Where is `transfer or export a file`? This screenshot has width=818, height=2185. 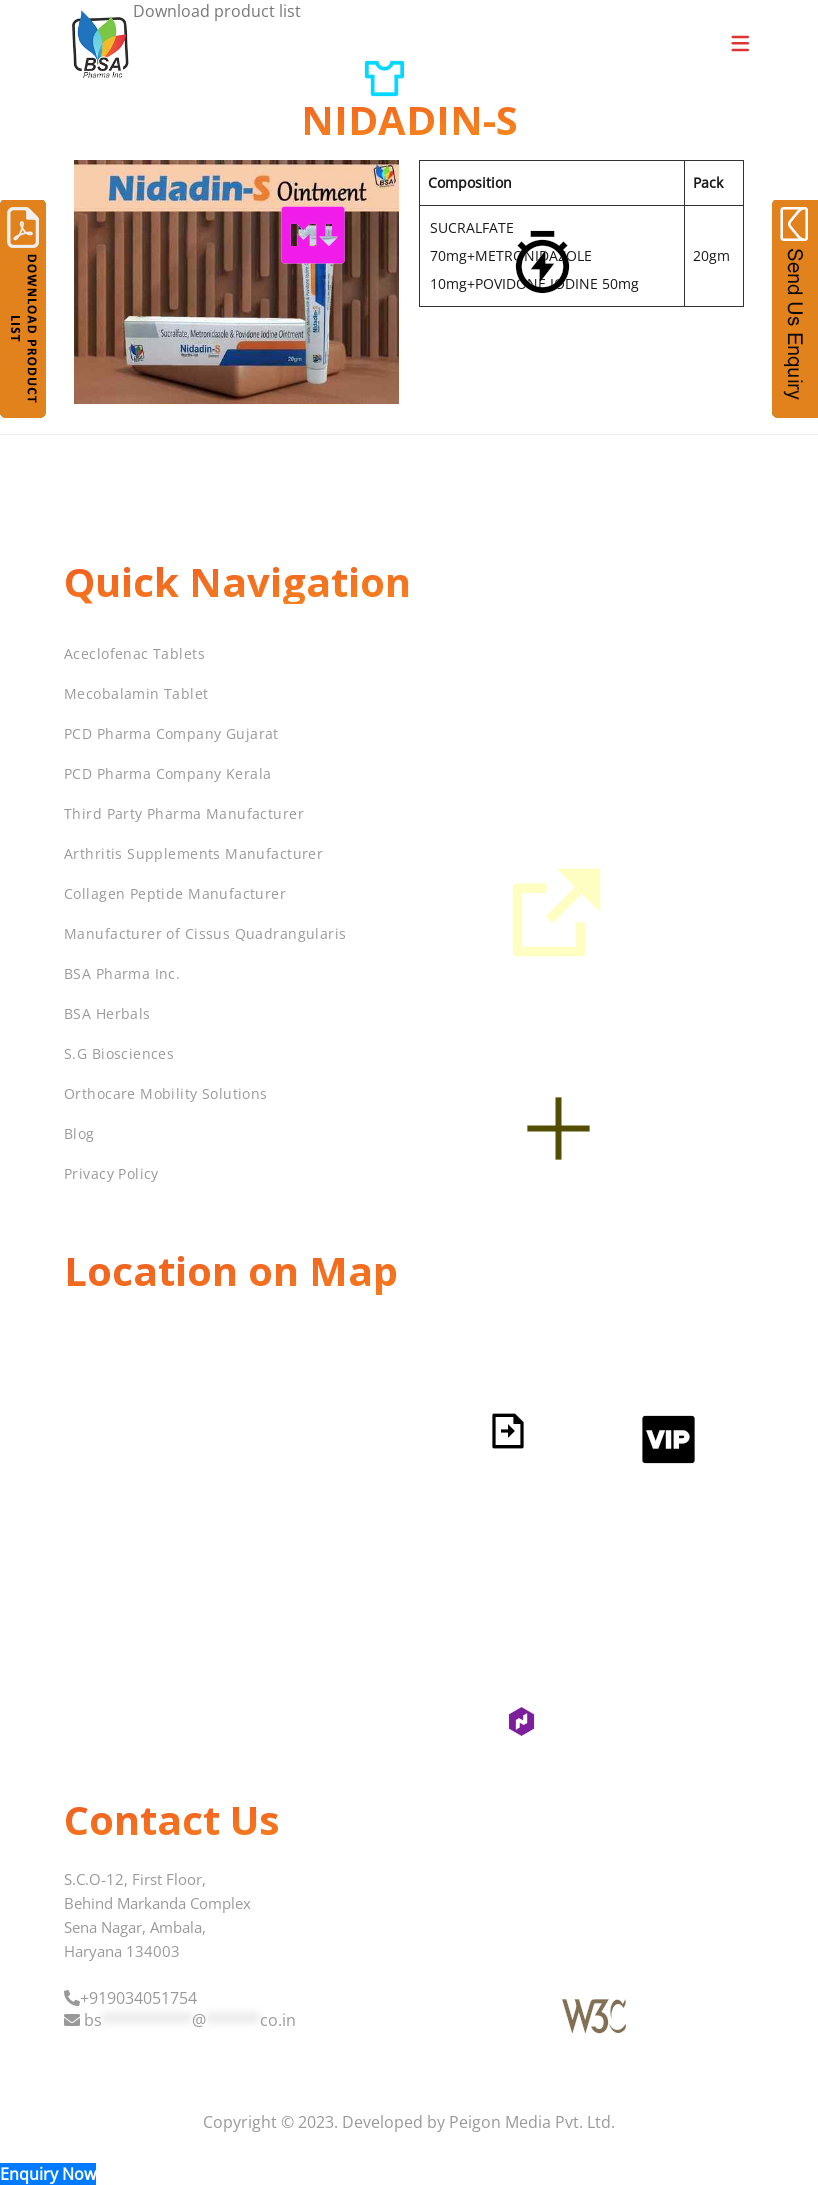
transfer or export a file is located at coordinates (508, 1431).